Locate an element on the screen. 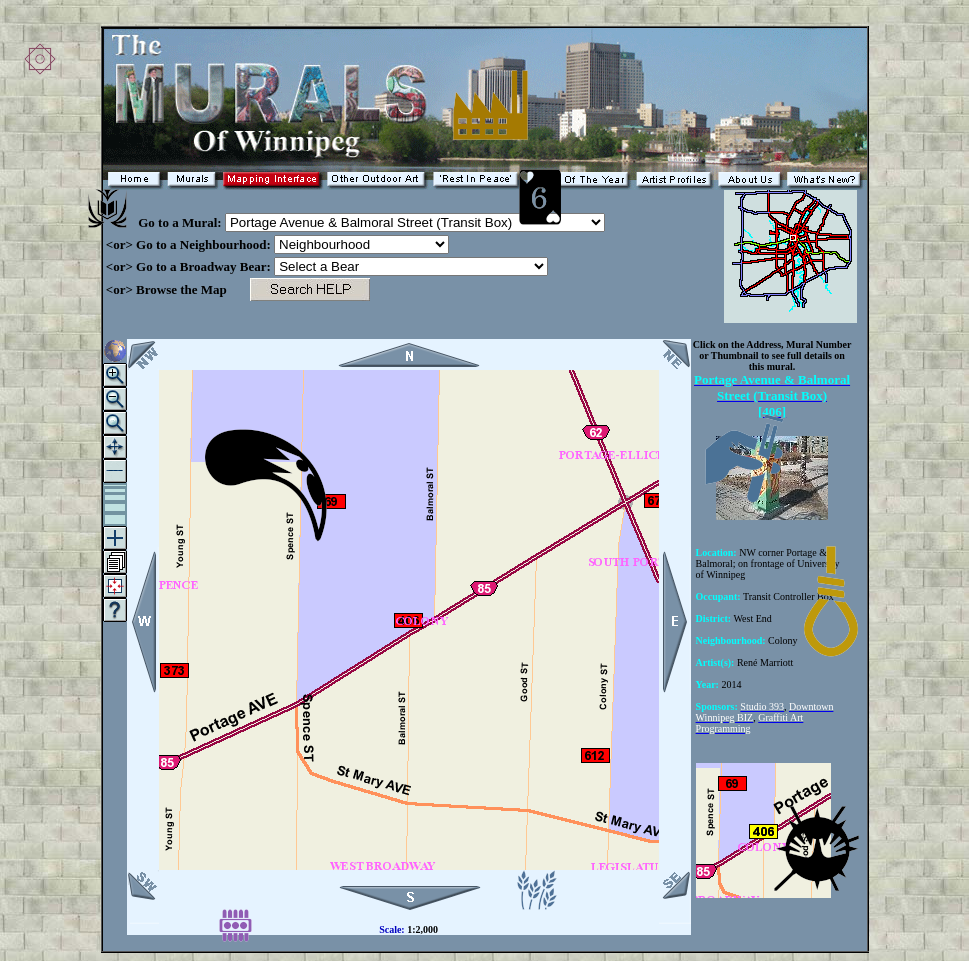 The height and width of the screenshot is (961, 969). represents a microchip or processor component is located at coordinates (235, 925).